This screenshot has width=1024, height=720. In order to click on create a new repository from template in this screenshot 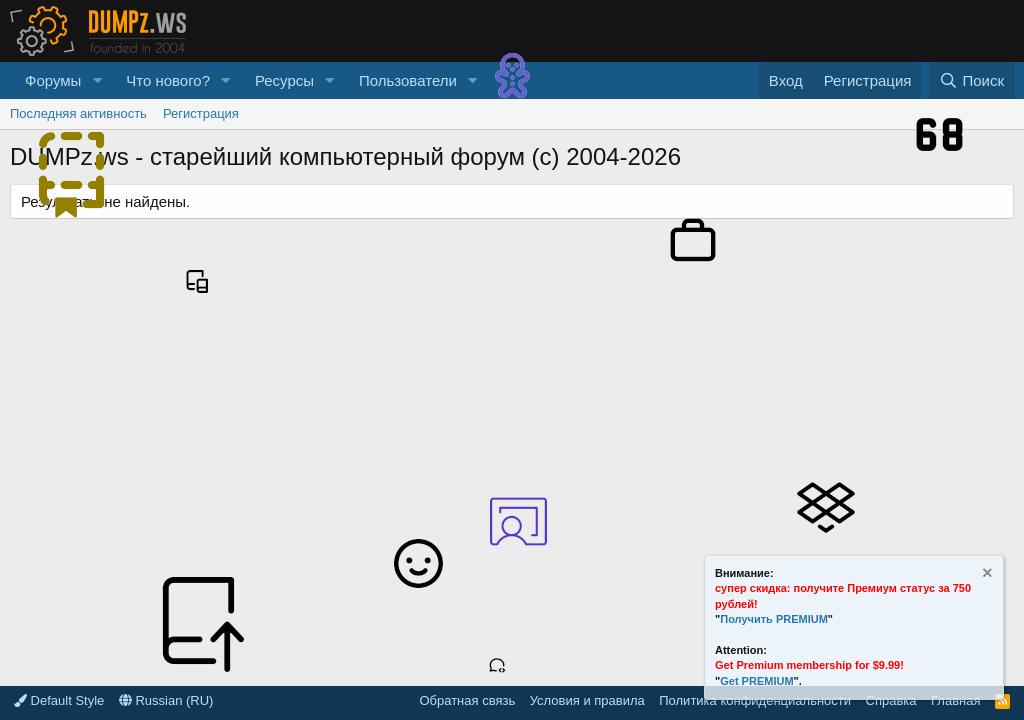, I will do `click(71, 175)`.